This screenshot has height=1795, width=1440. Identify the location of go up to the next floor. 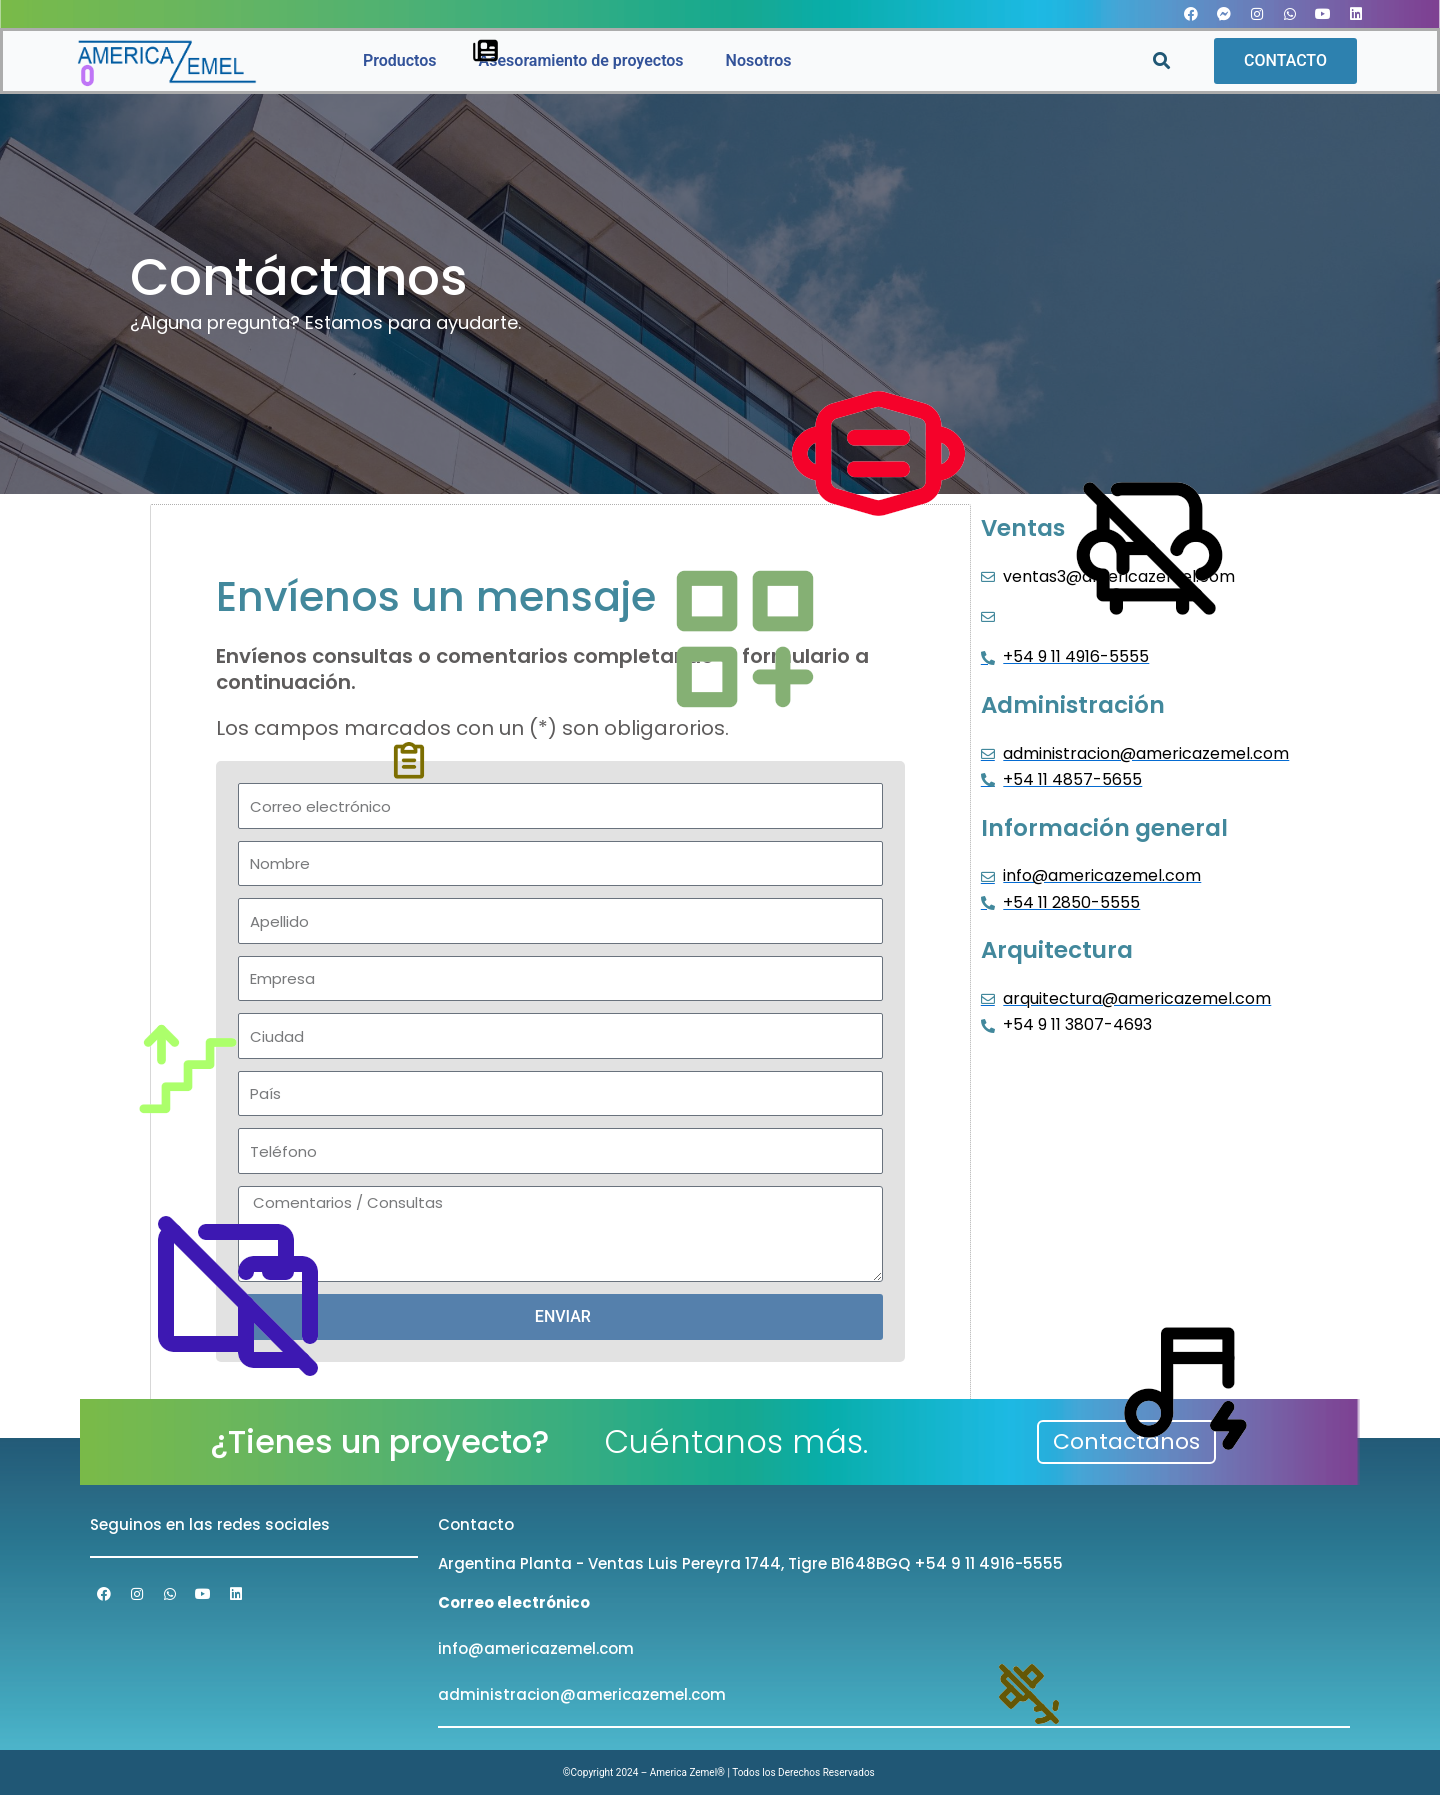
(188, 1069).